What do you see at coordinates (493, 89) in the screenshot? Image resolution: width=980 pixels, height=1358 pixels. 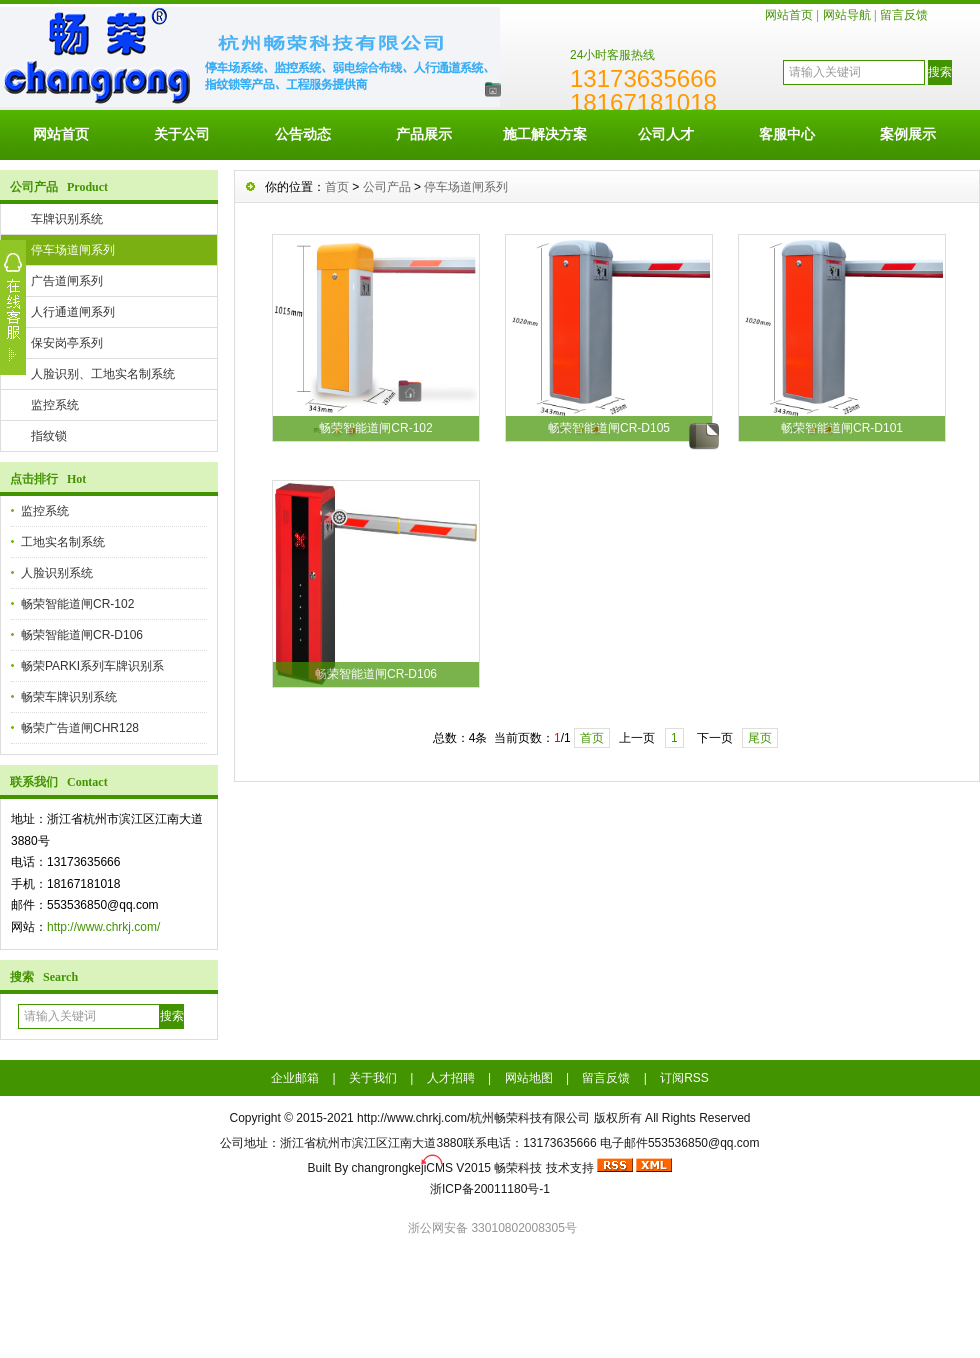 I see `open pictures folder` at bounding box center [493, 89].